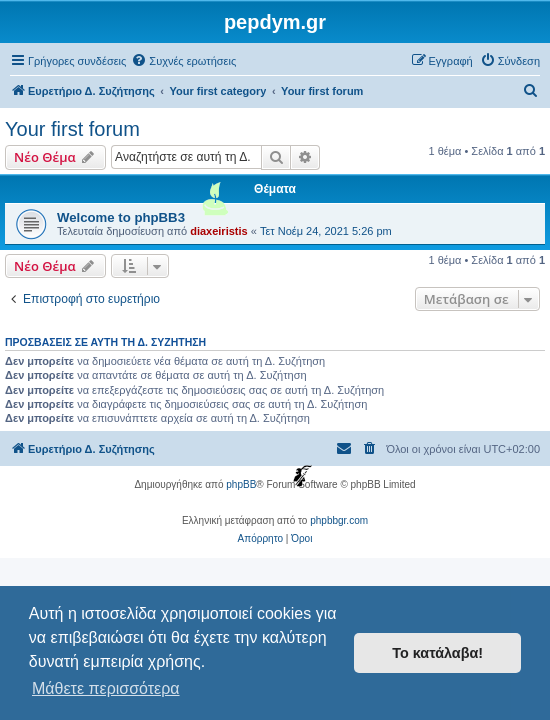 Image resolution: width=550 pixels, height=720 pixels. I want to click on indicates a lit candle or flame feature, so click(215, 199).